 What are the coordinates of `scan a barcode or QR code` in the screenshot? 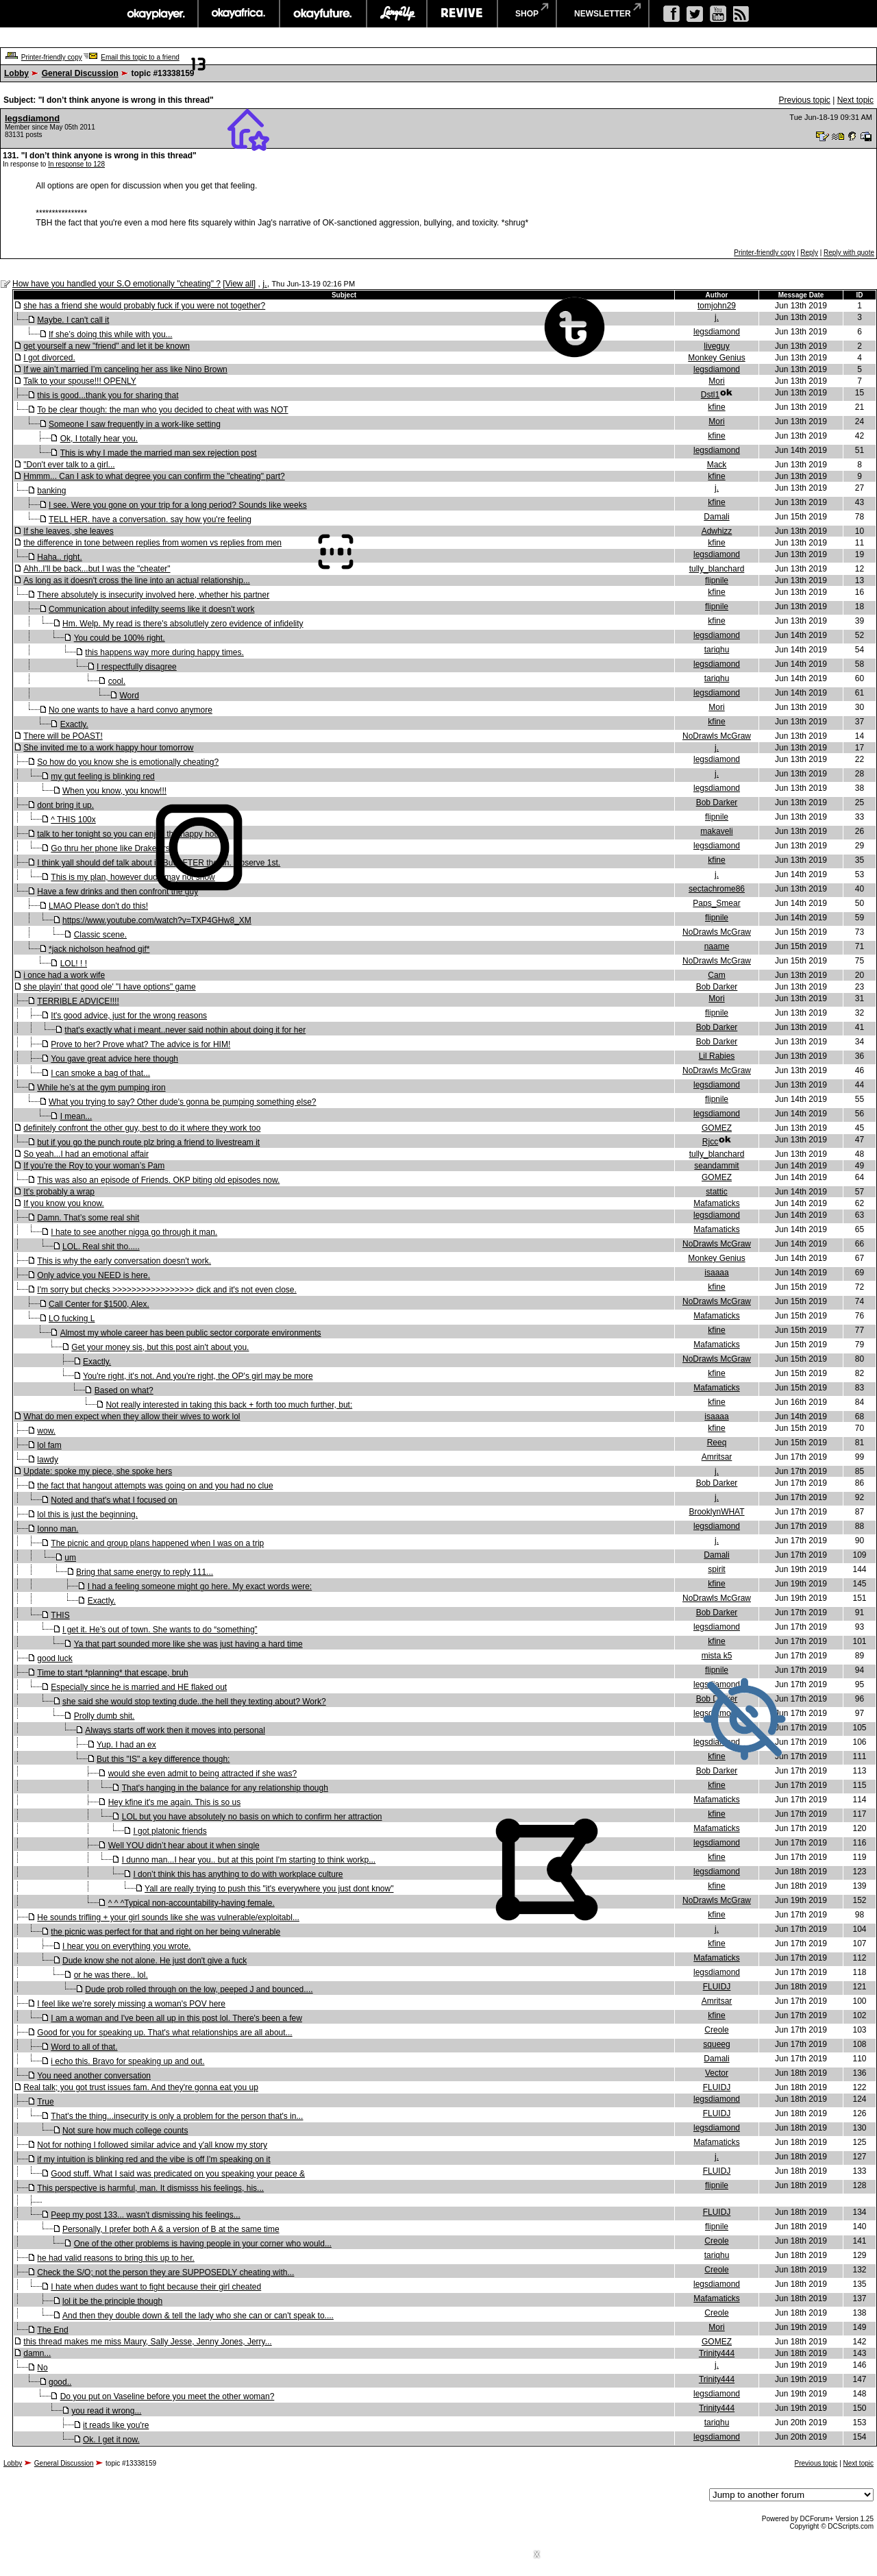 It's located at (336, 552).